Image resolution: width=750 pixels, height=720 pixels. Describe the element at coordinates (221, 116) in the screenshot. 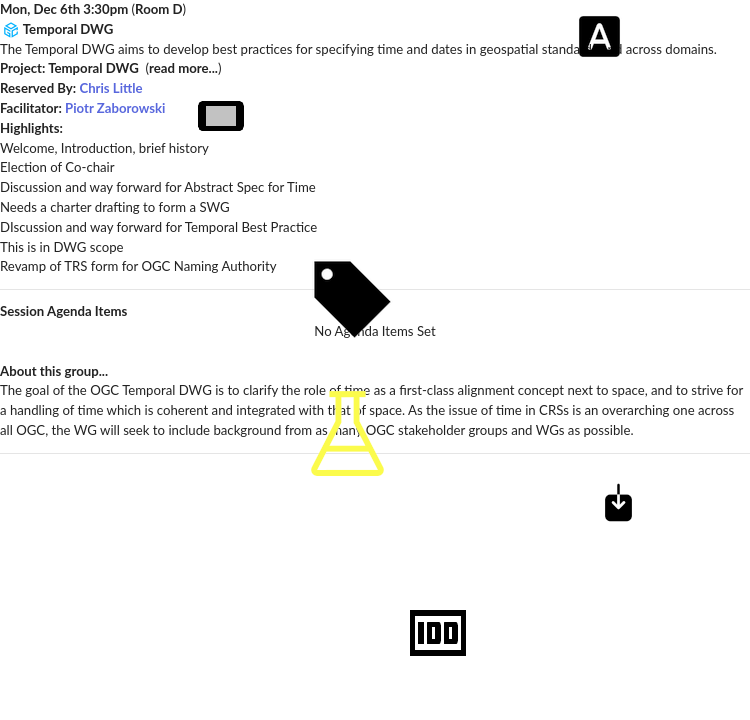

I see `rotate device to landscape orientation` at that location.